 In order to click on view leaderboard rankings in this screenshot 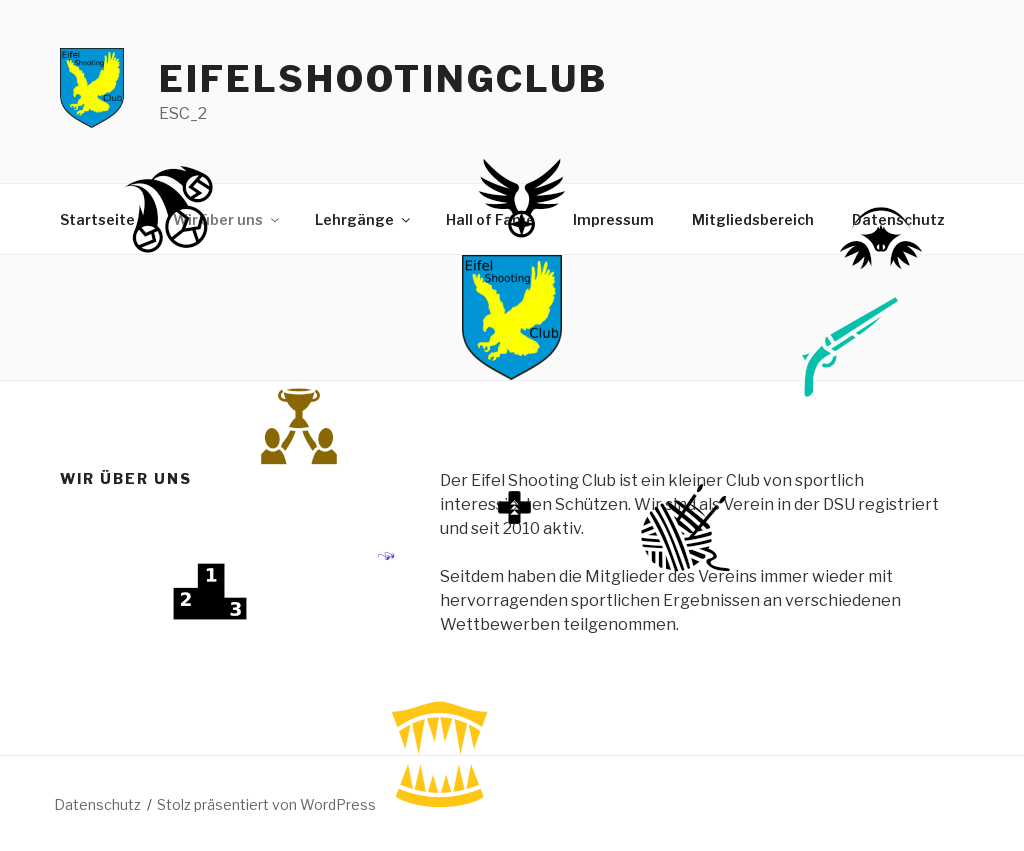, I will do `click(210, 583)`.